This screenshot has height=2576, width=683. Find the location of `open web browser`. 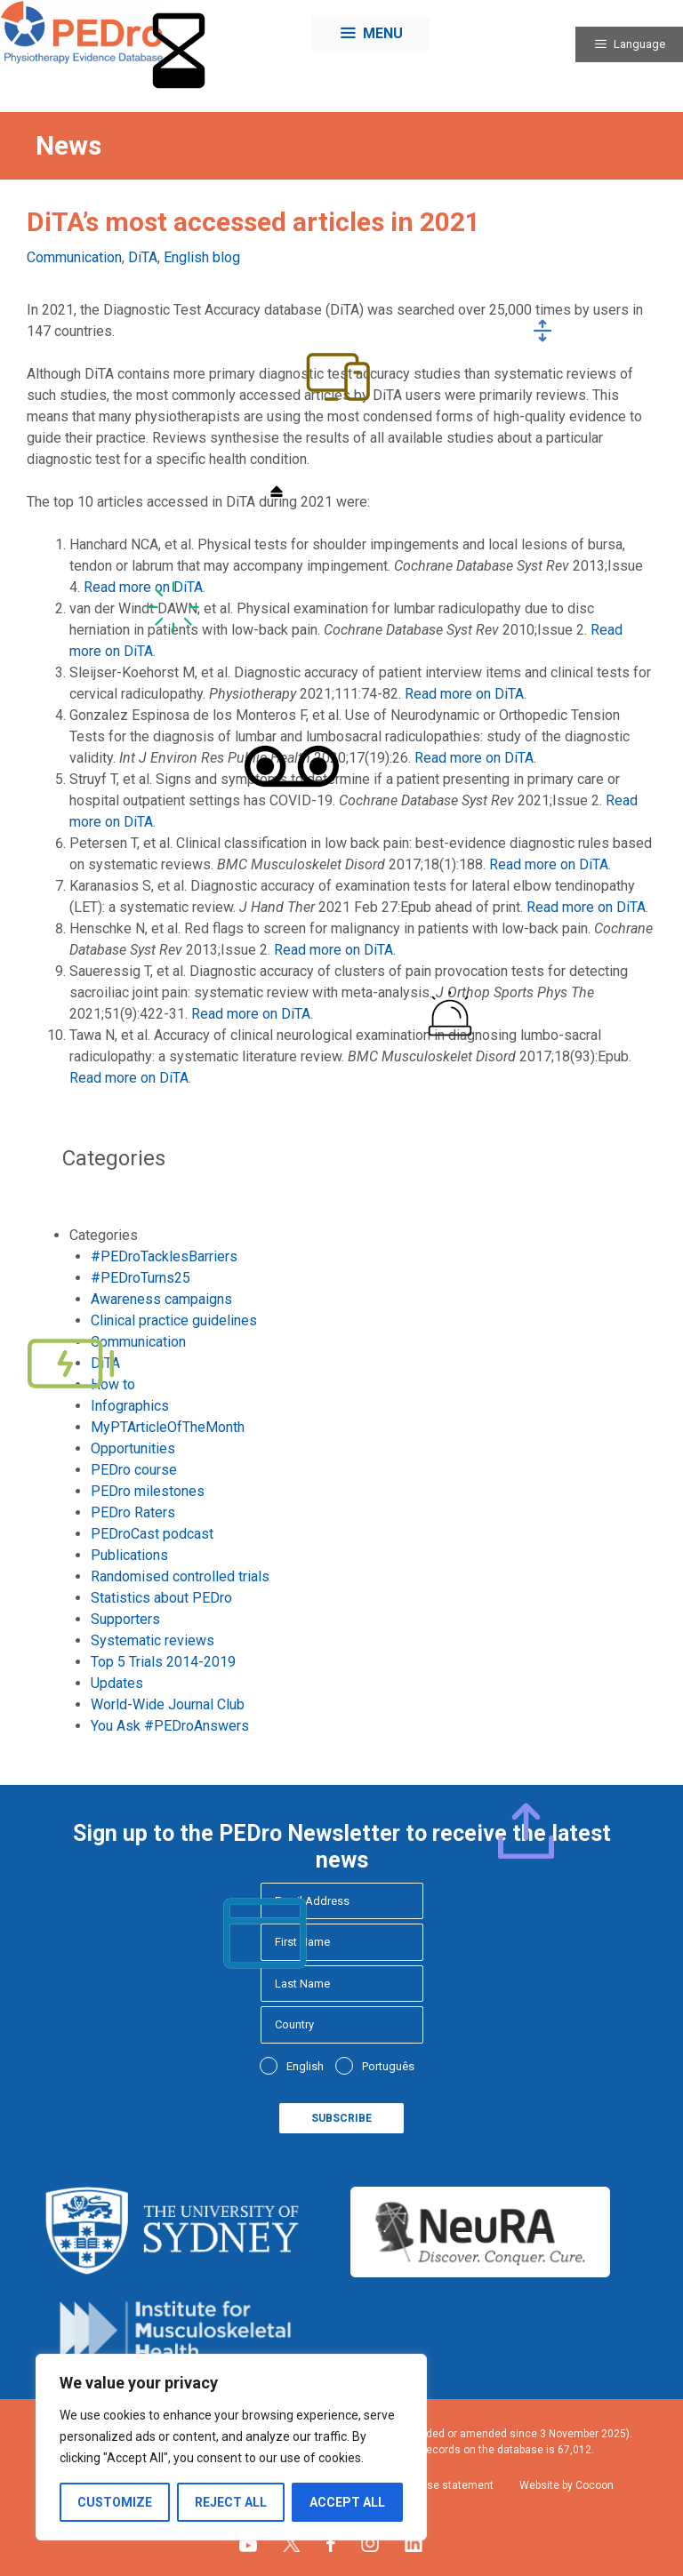

open web browser is located at coordinates (265, 1933).